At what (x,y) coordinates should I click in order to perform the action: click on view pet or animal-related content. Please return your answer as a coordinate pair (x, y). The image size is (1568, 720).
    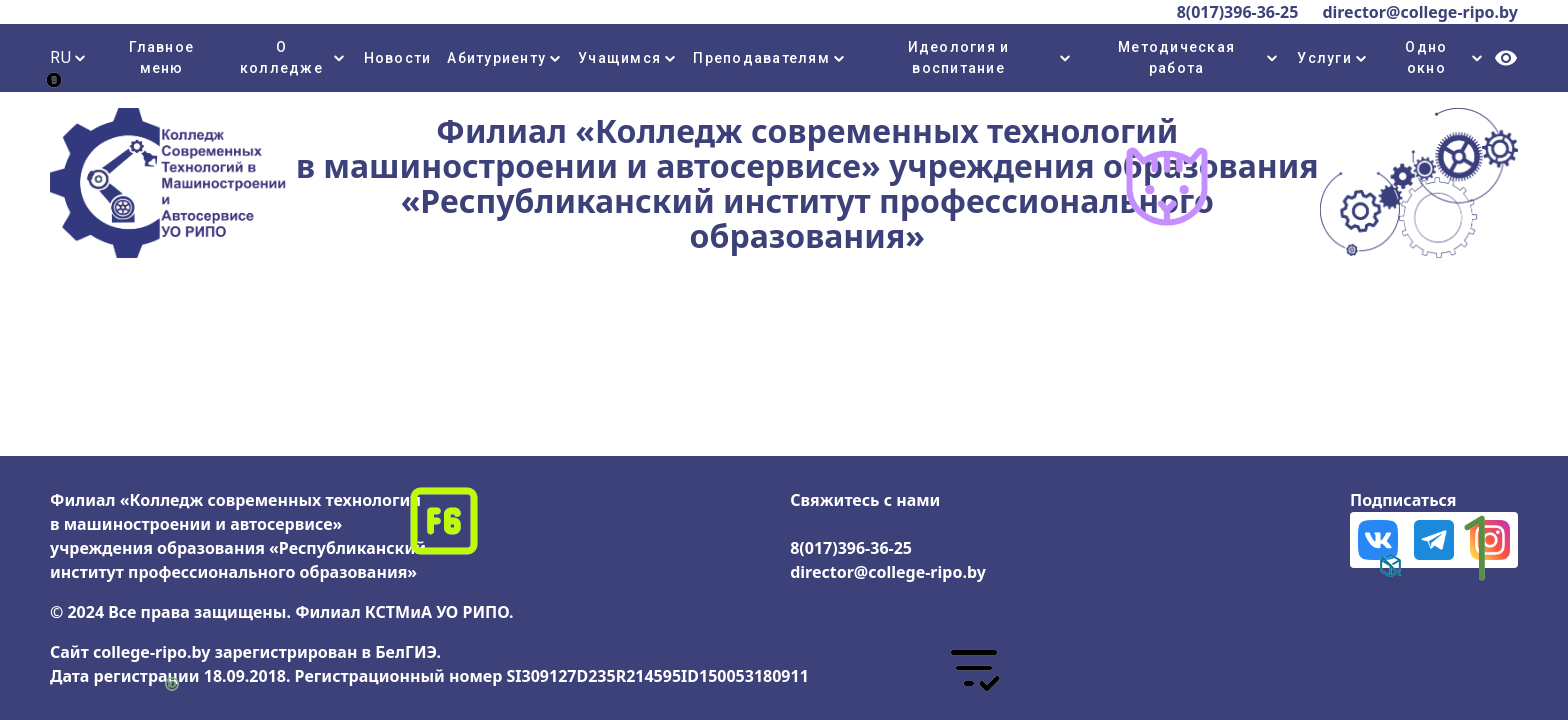
    Looking at the image, I should click on (1167, 185).